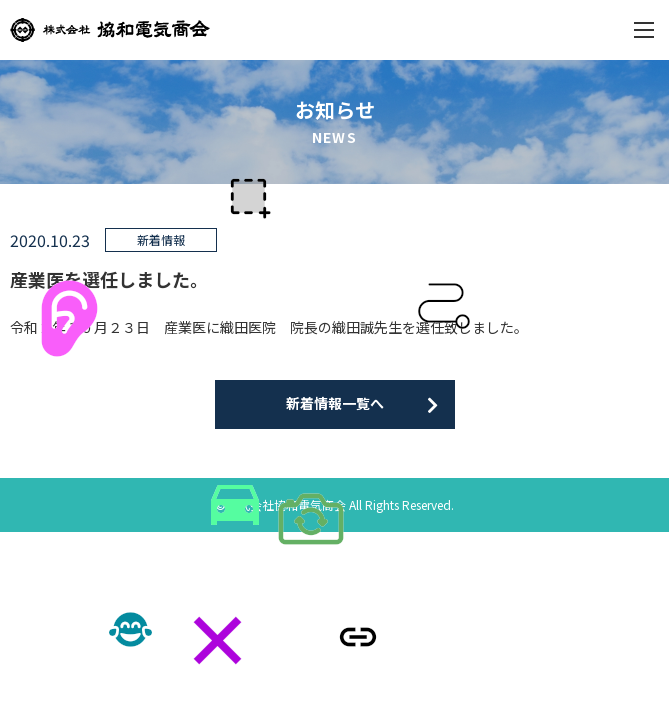  Describe the element at coordinates (130, 629) in the screenshot. I see `add a laughing emoji reaction` at that location.